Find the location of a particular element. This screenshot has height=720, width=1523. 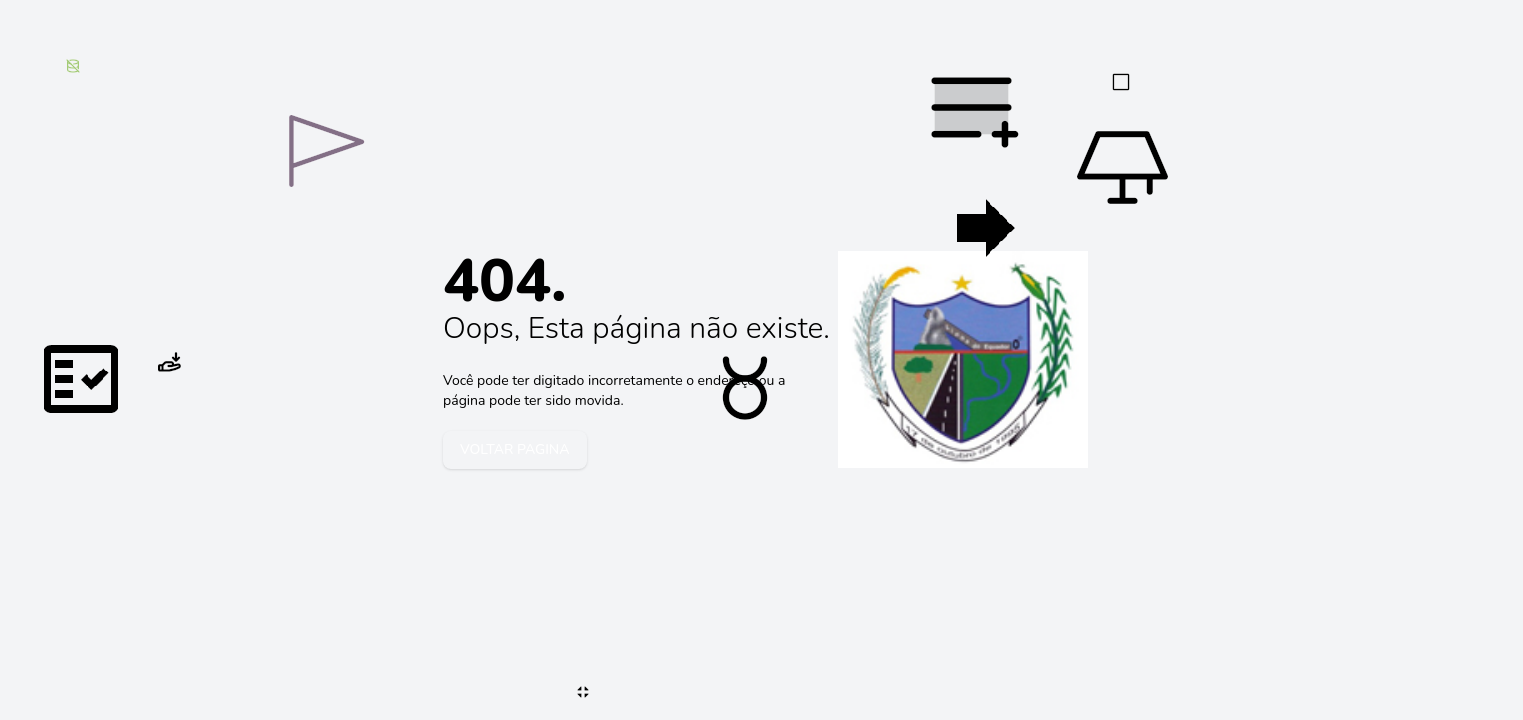

database connection unavailable or offline is located at coordinates (73, 66).